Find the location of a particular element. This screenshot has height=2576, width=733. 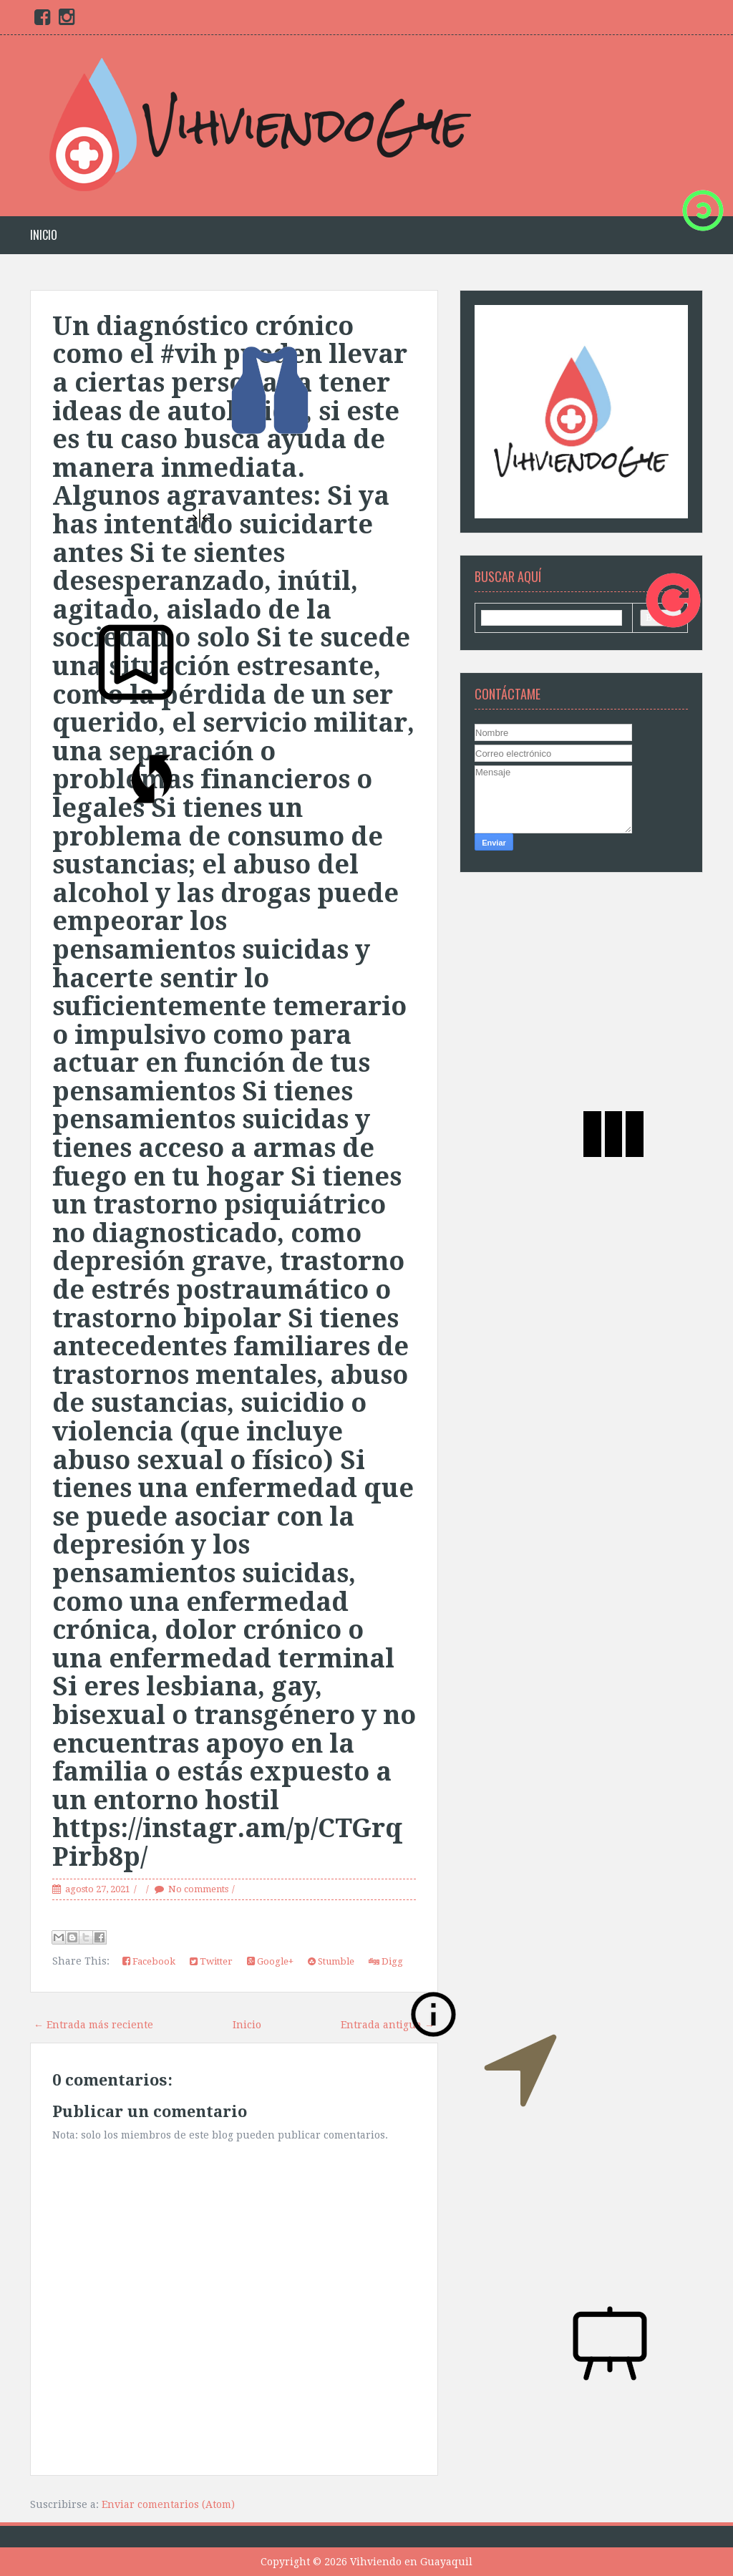

get directions to current destination is located at coordinates (520, 2071).